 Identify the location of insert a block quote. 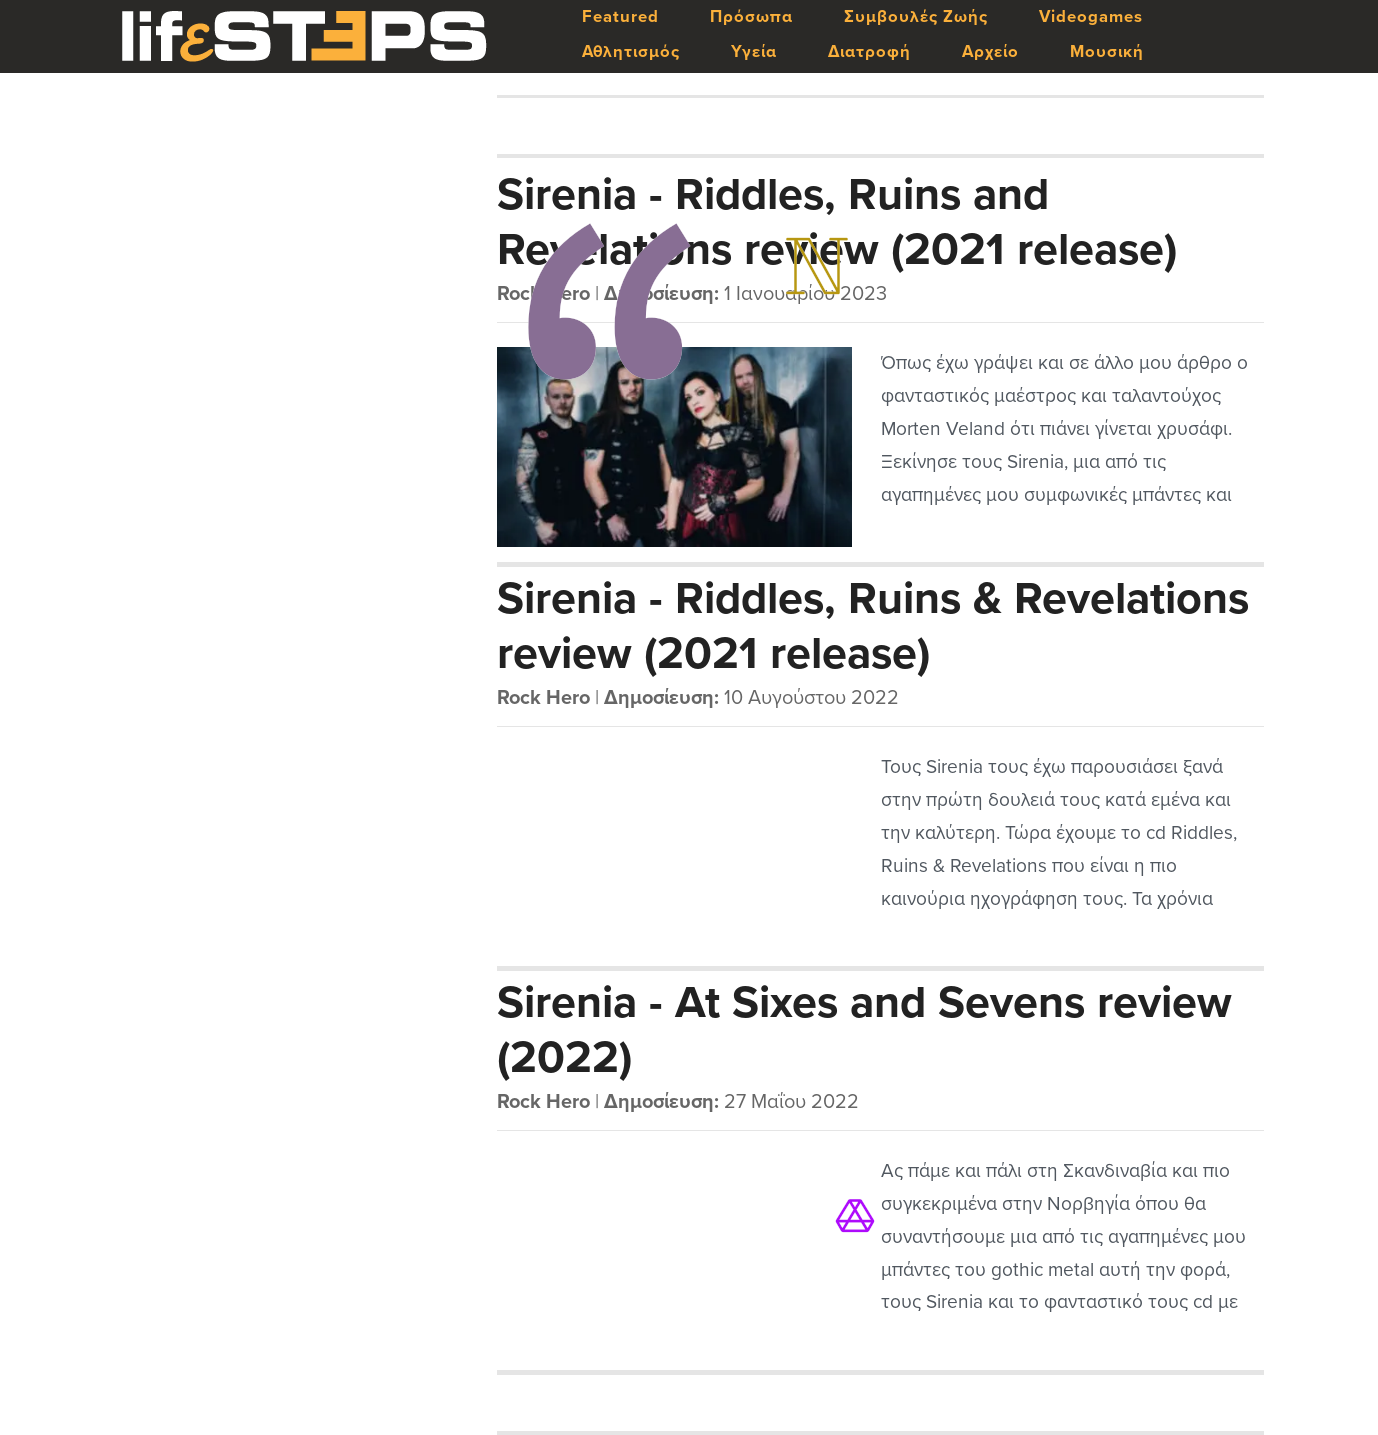
(614, 301).